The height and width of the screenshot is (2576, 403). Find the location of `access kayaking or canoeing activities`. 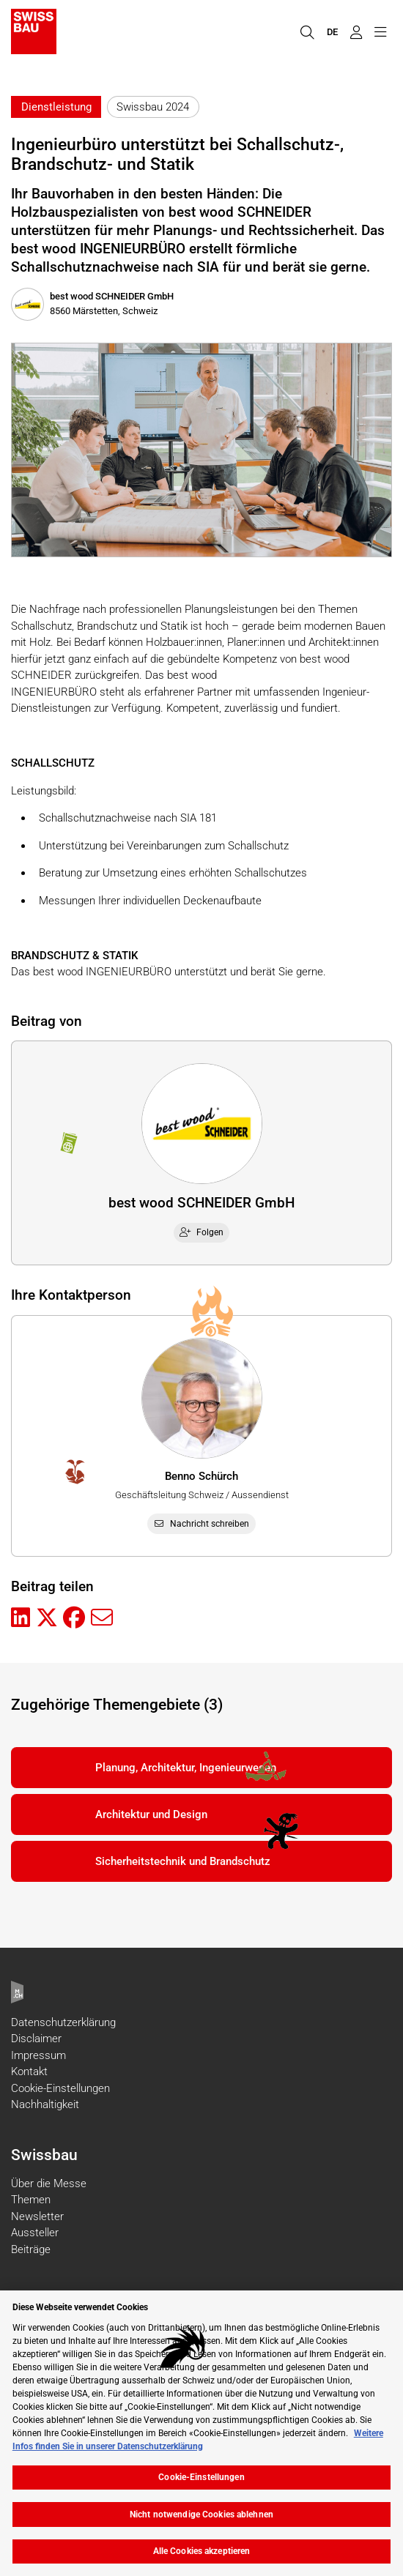

access kayaking or canoeing activities is located at coordinates (266, 1768).